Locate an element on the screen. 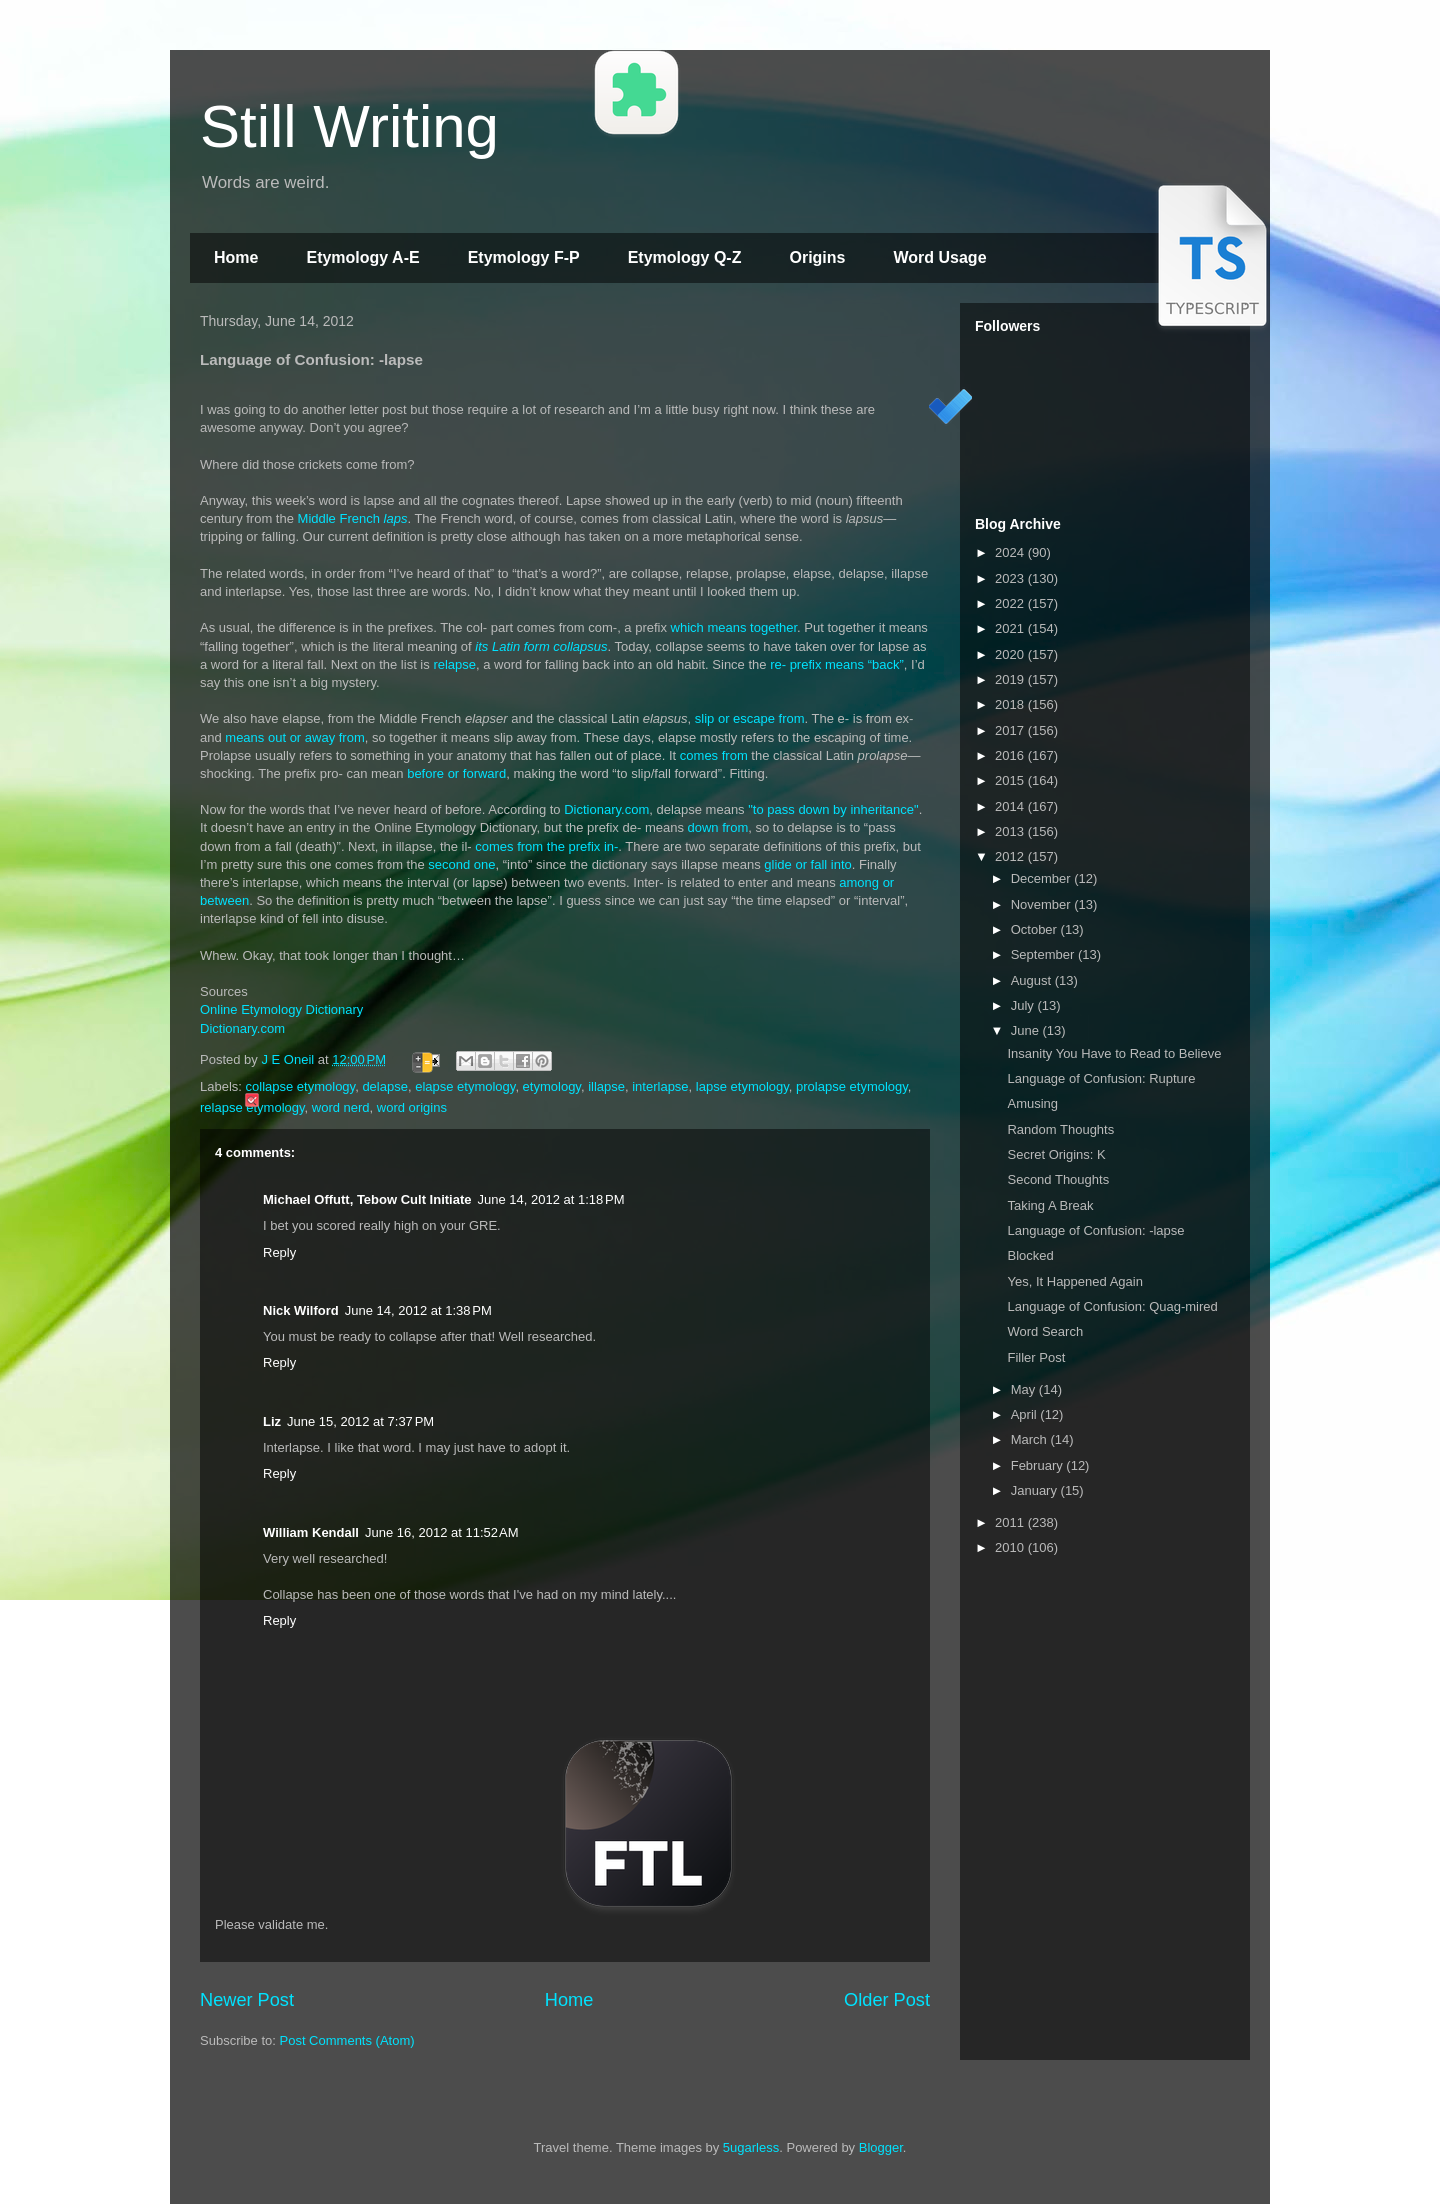  open dconf editor settings application is located at coordinates (252, 1100).